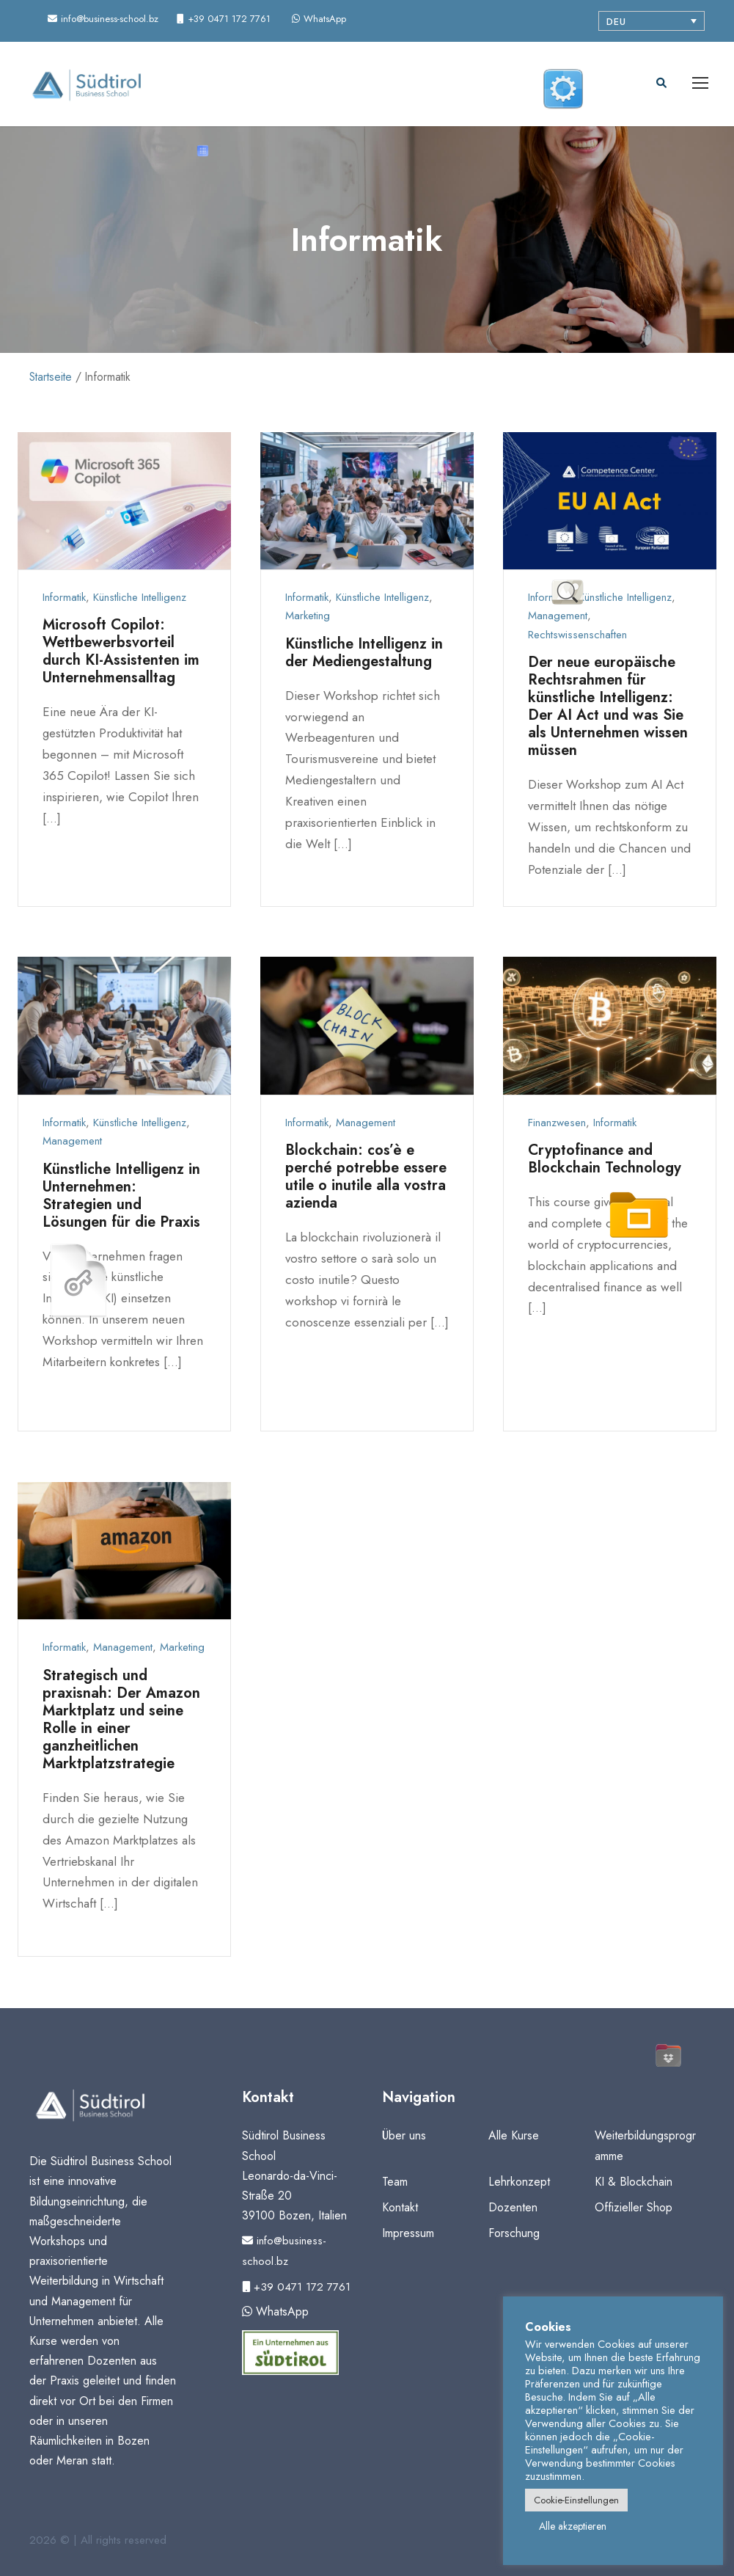 This screenshot has width=734, height=2576. I want to click on view other applications, so click(202, 150).